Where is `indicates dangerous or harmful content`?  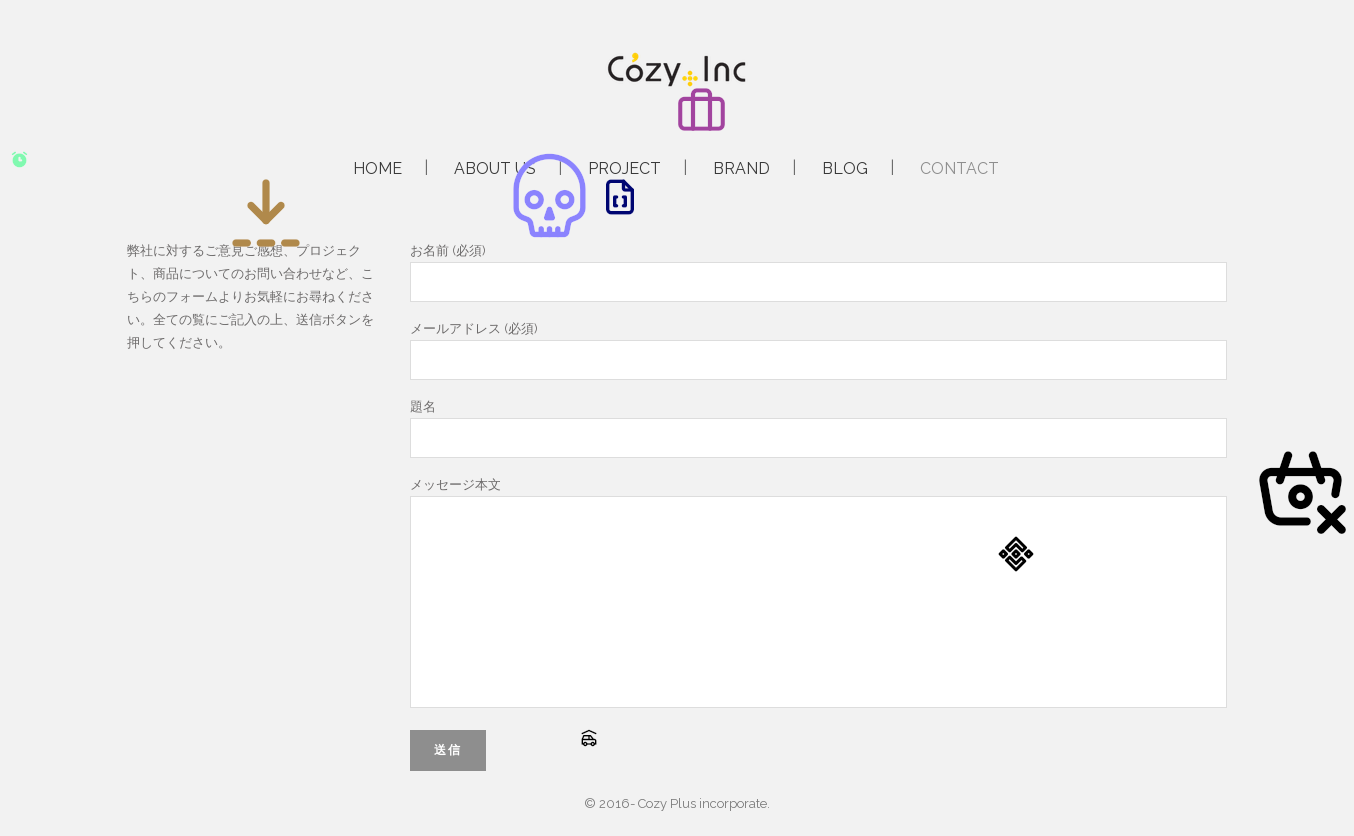 indicates dangerous or harmful content is located at coordinates (549, 195).